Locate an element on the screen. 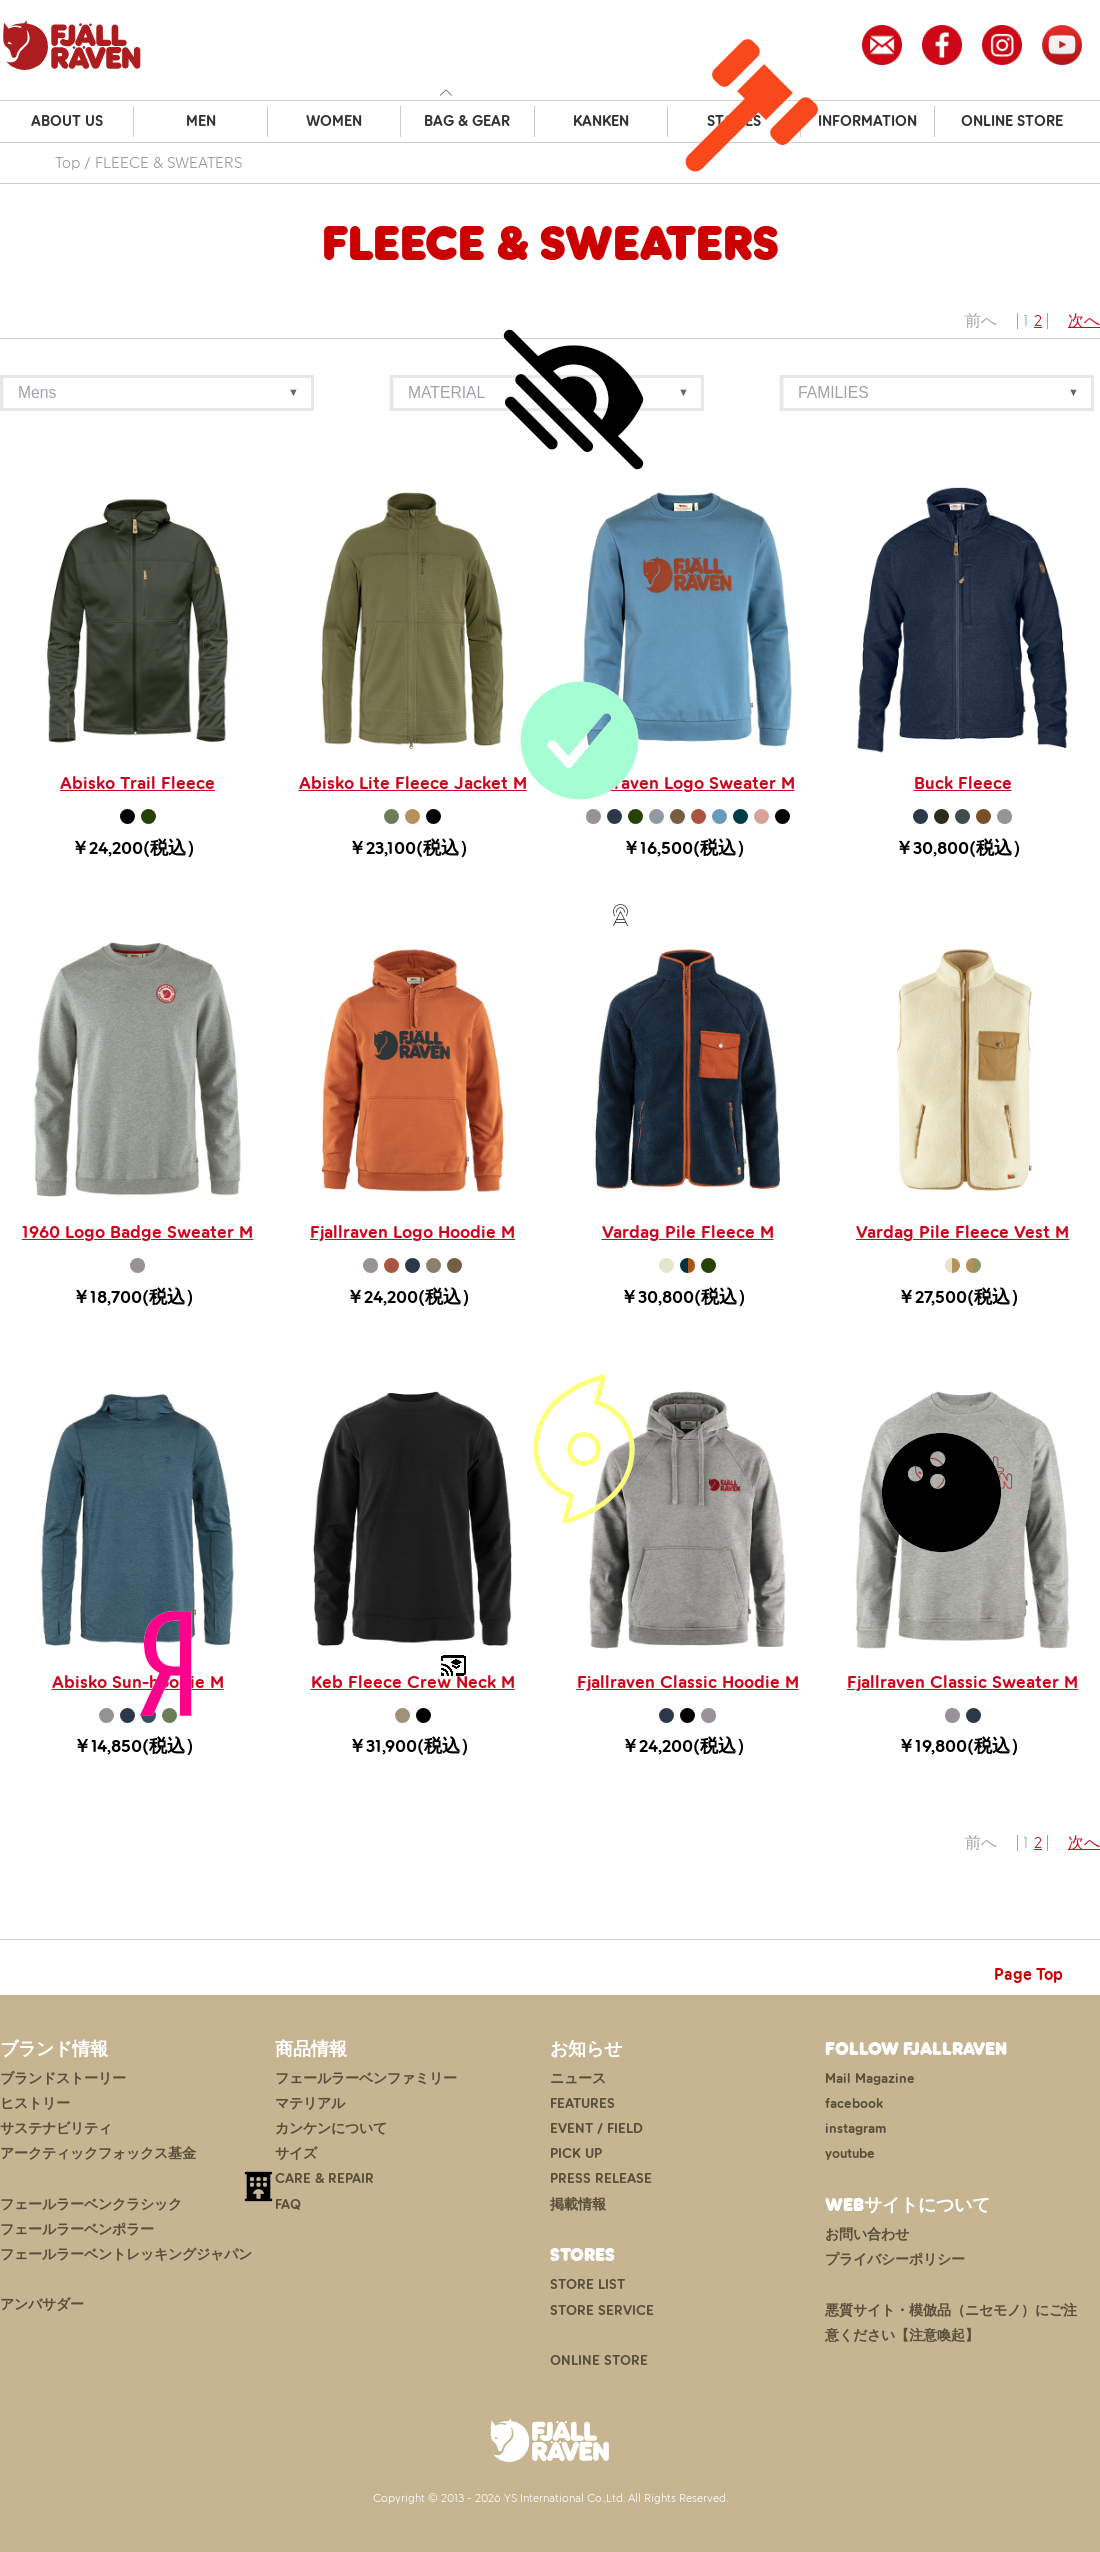  find nearby hotels or accommodations is located at coordinates (258, 2186).